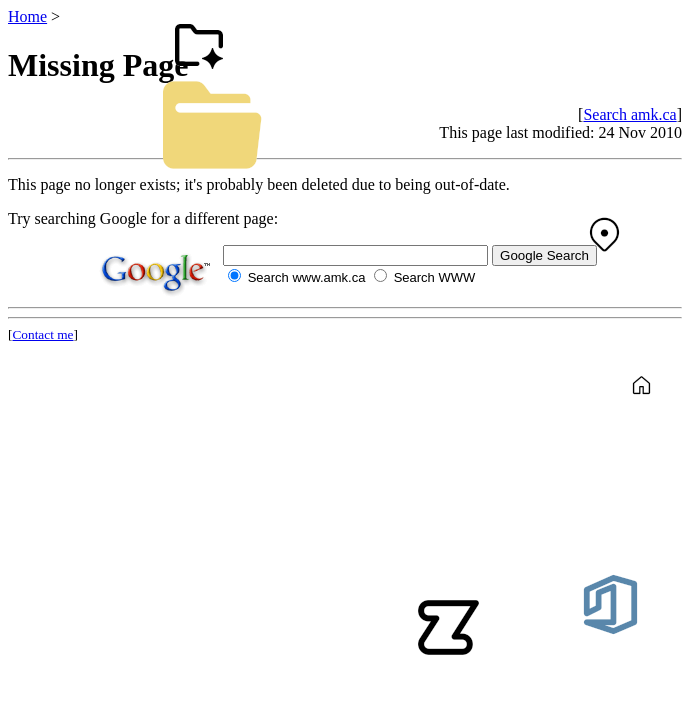  What do you see at coordinates (610, 604) in the screenshot?
I see `open Microsoft Office suite` at bounding box center [610, 604].